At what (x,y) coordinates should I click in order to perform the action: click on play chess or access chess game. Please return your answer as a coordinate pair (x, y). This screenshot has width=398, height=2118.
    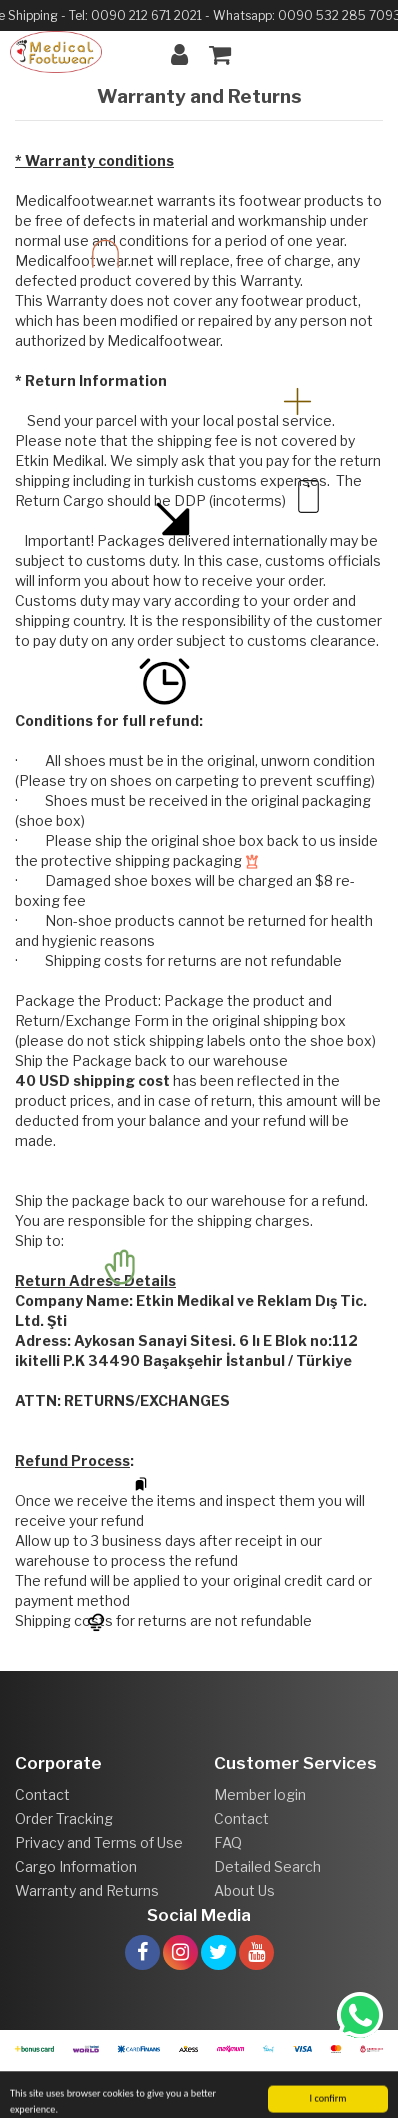
    Looking at the image, I should click on (252, 862).